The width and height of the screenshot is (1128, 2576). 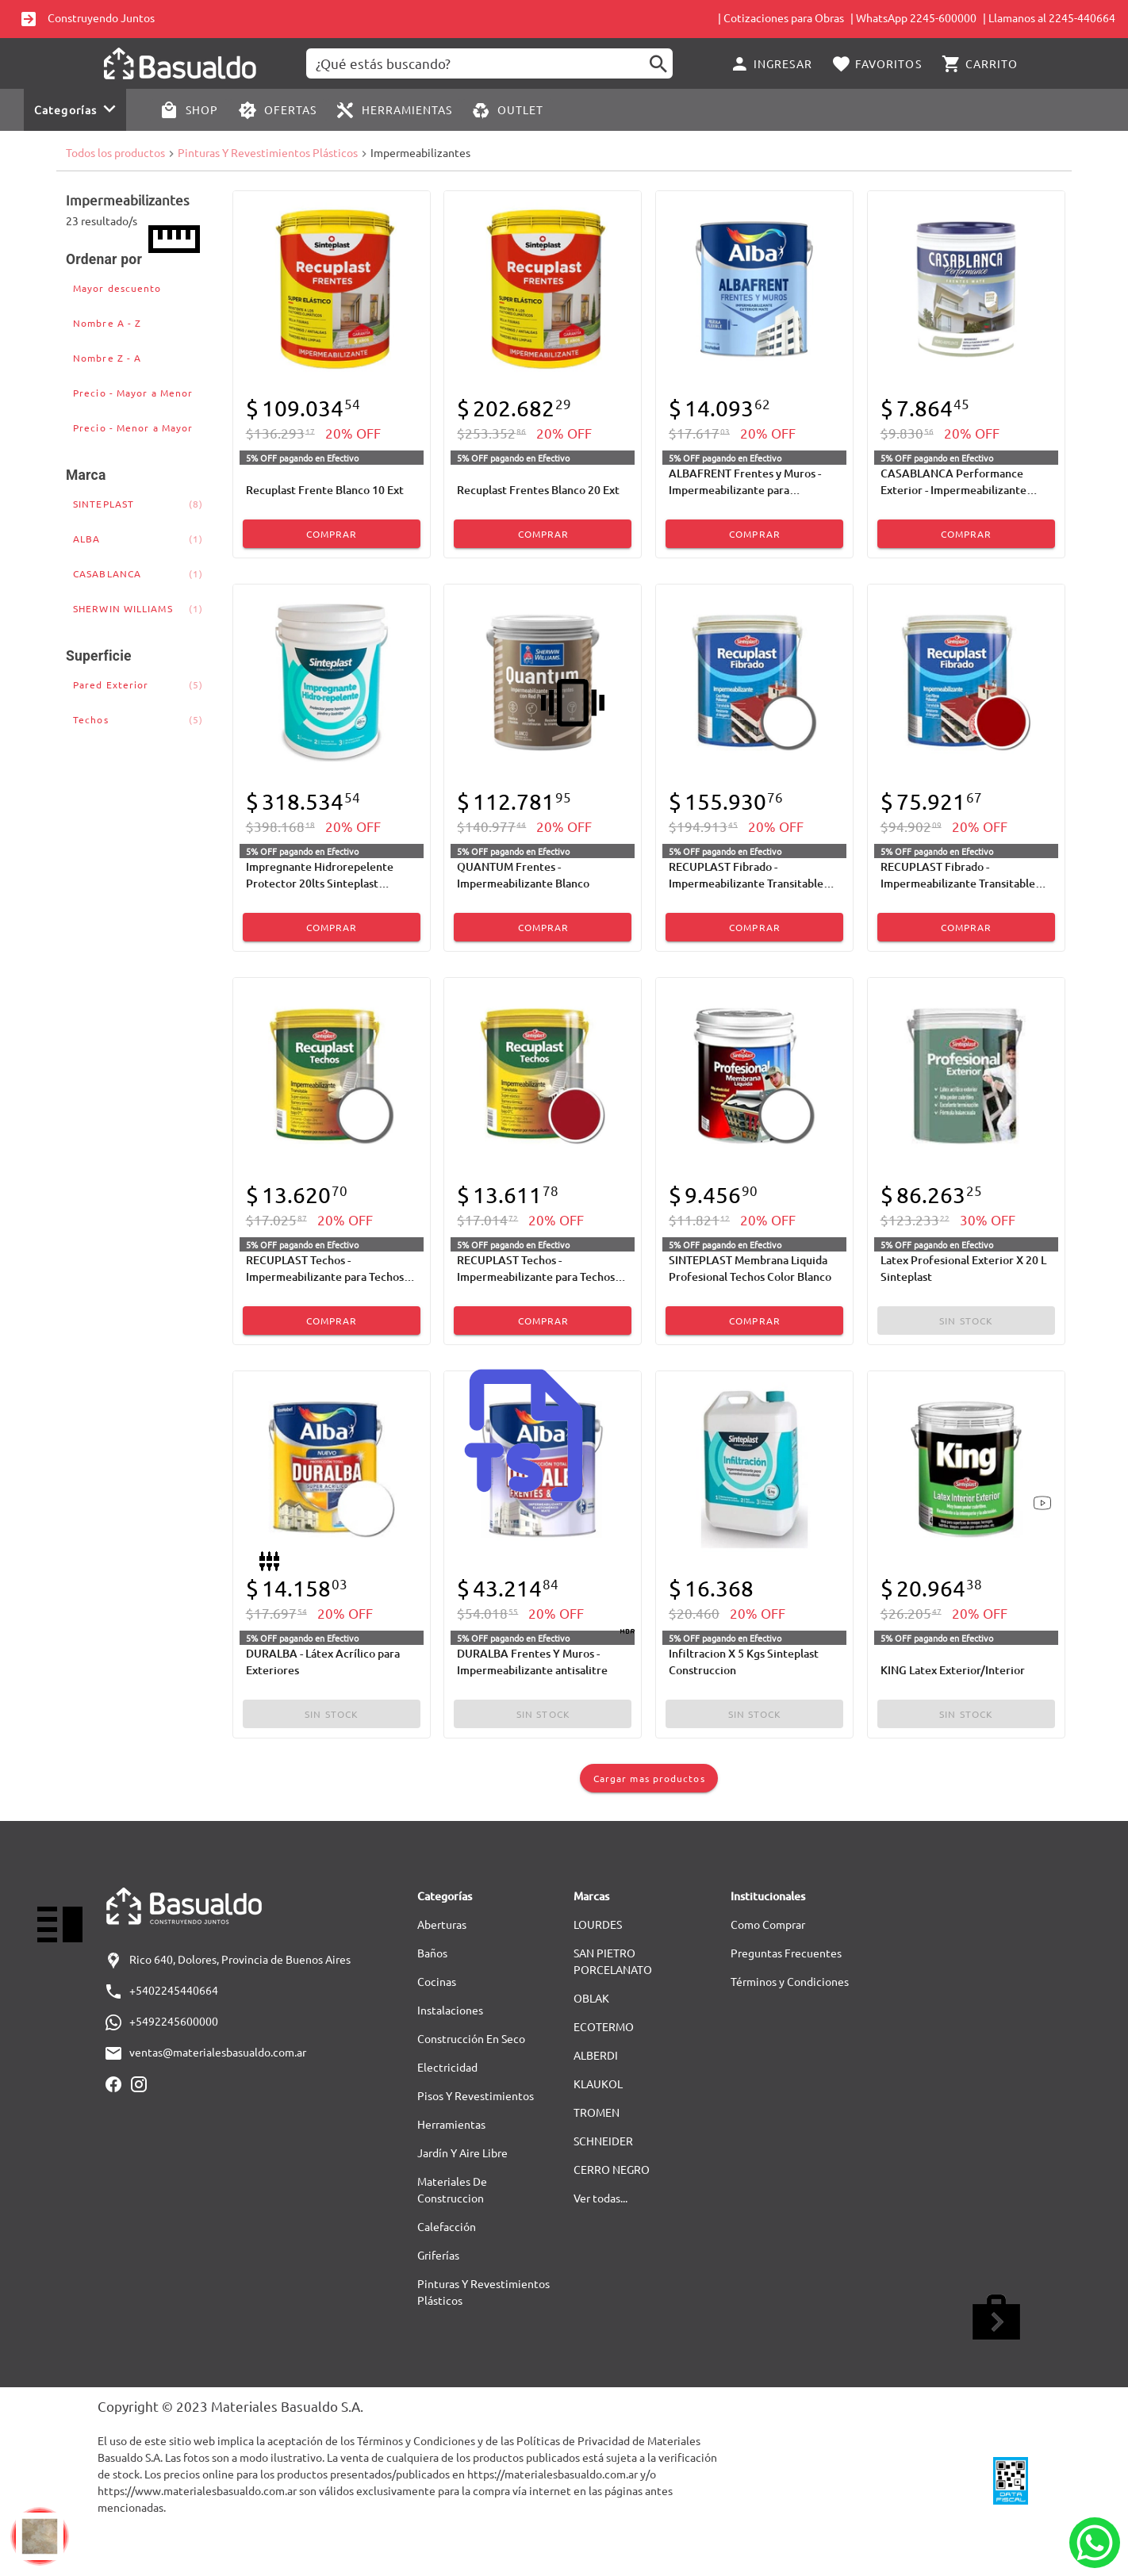 What do you see at coordinates (526, 1436) in the screenshot?
I see `a TypeScript file` at bounding box center [526, 1436].